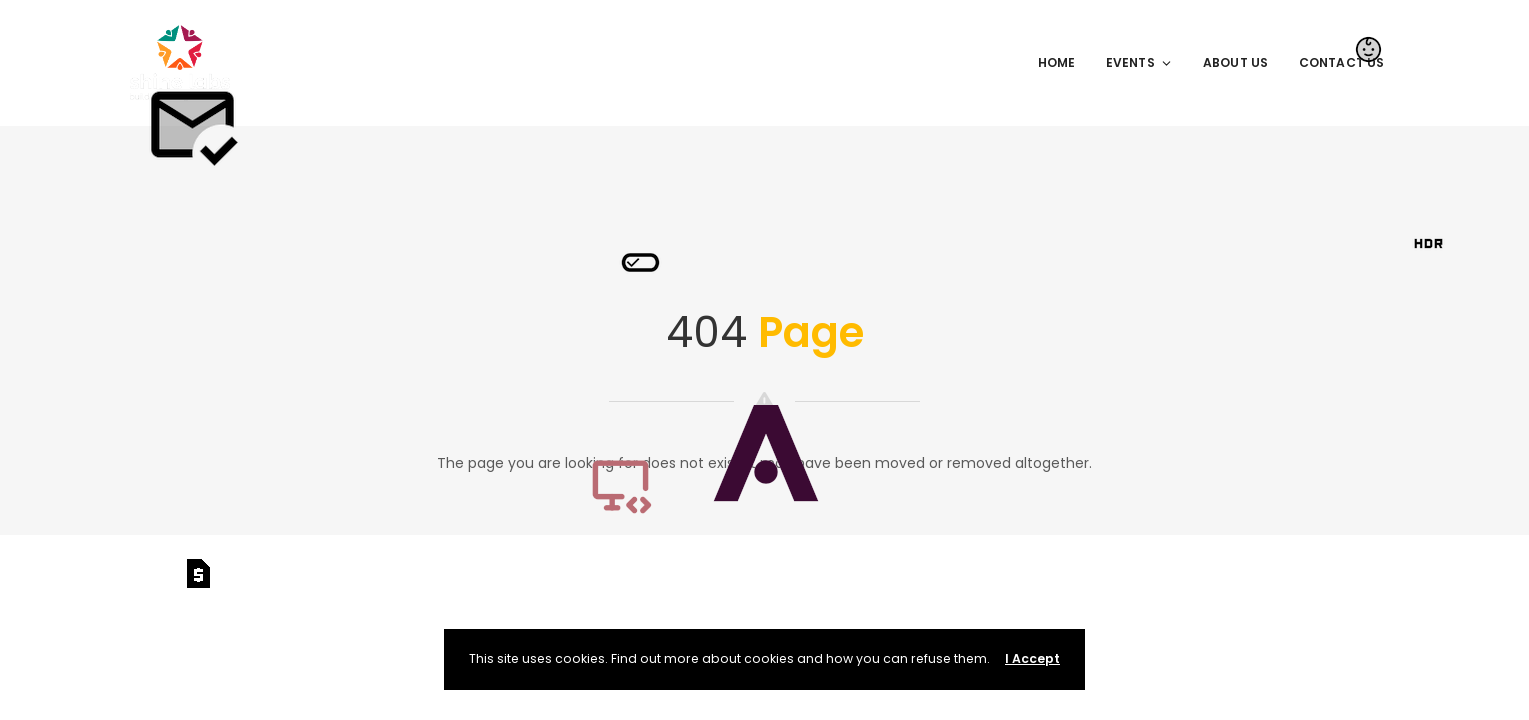 Image resolution: width=1529 pixels, height=720 pixels. What do you see at coordinates (1368, 49) in the screenshot?
I see `access parental or family settings` at bounding box center [1368, 49].